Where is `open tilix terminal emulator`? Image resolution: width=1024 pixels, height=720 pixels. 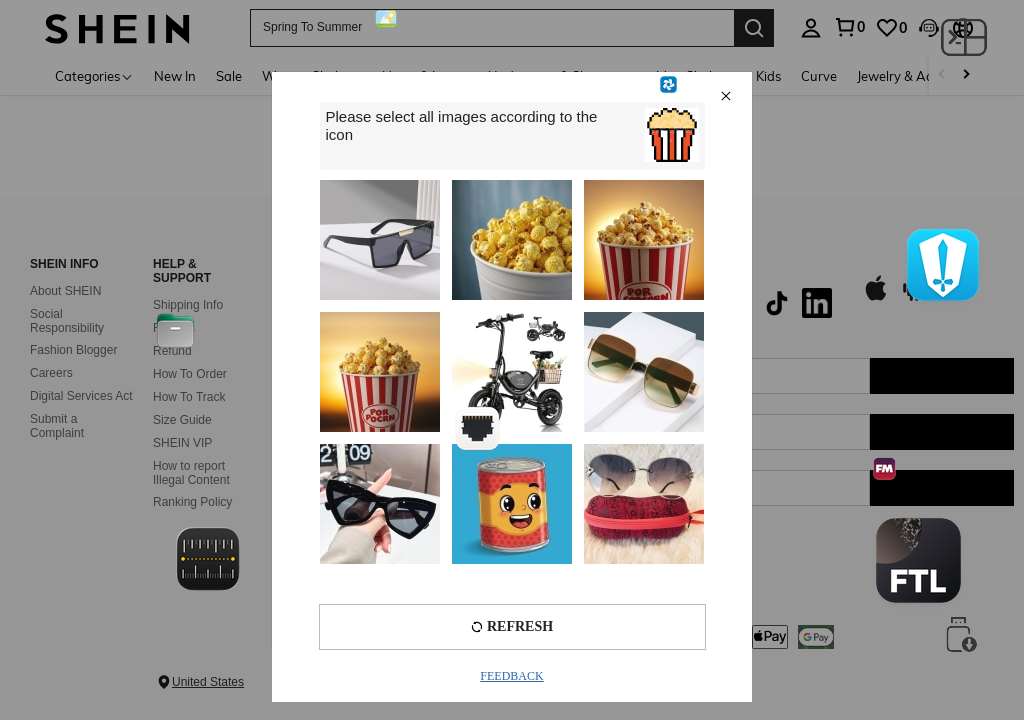 open tilix terminal emulator is located at coordinates (964, 36).